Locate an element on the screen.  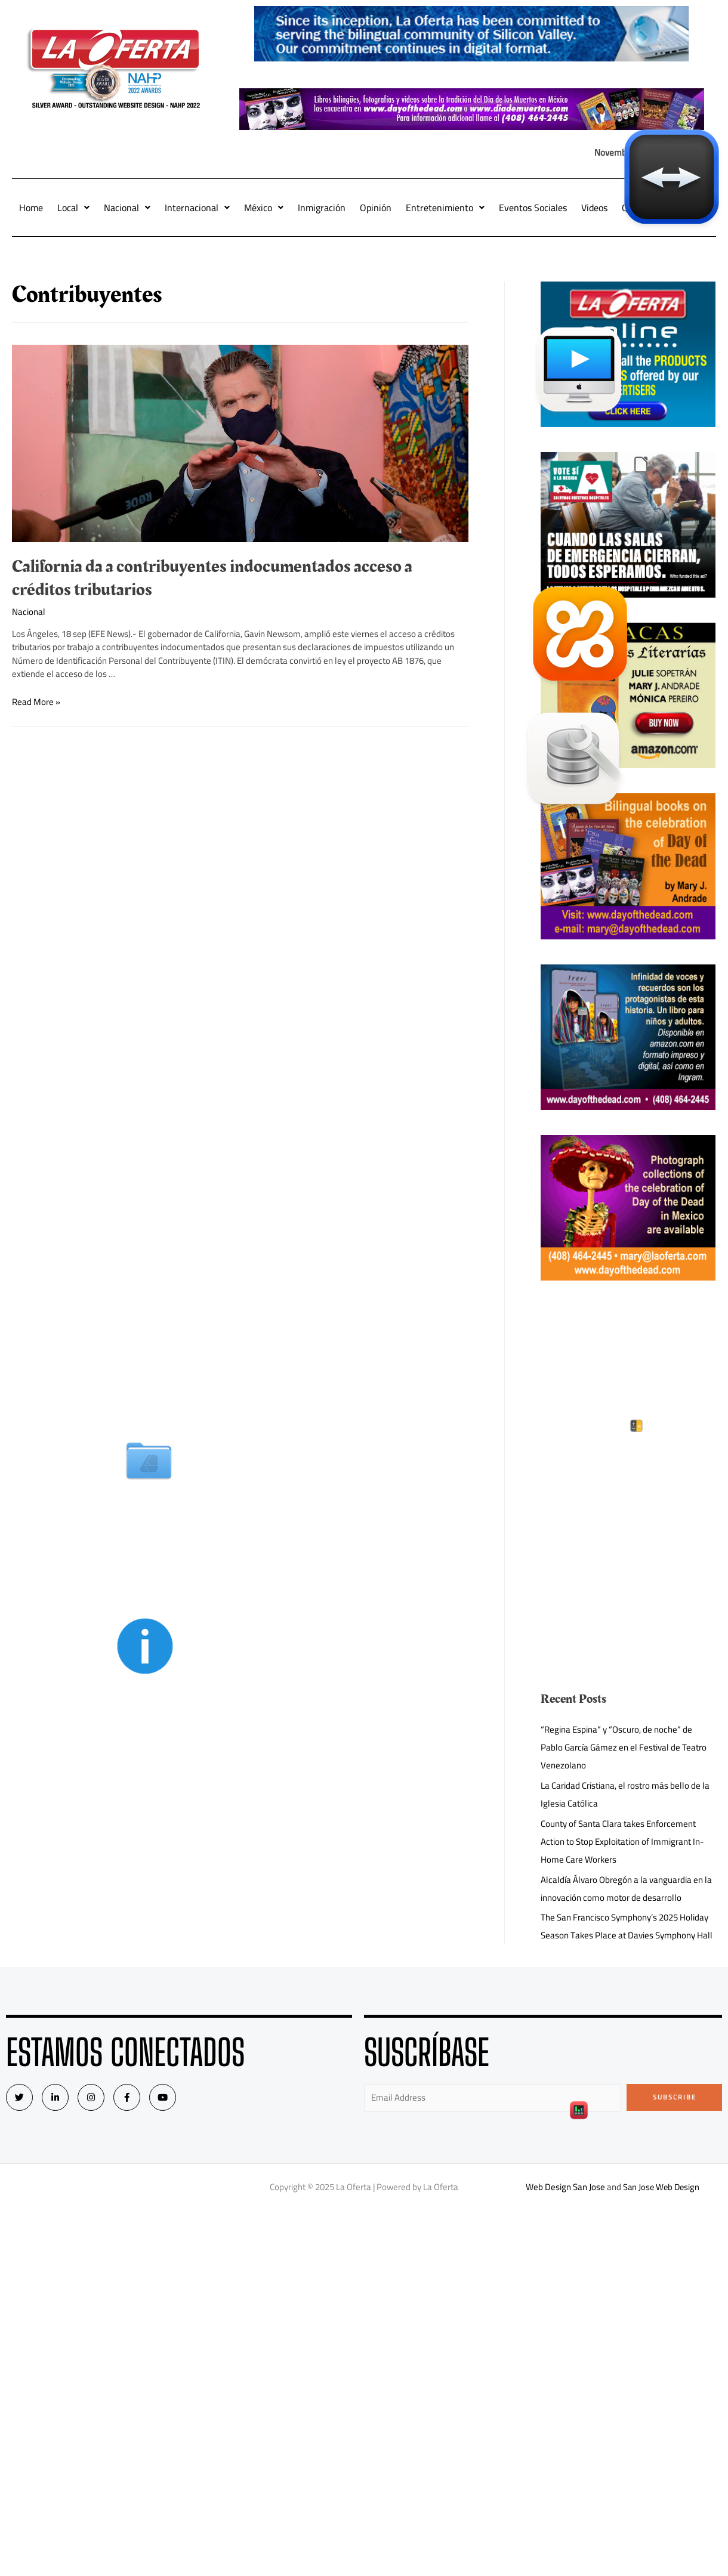
open carla audio plugin host is located at coordinates (579, 2110).